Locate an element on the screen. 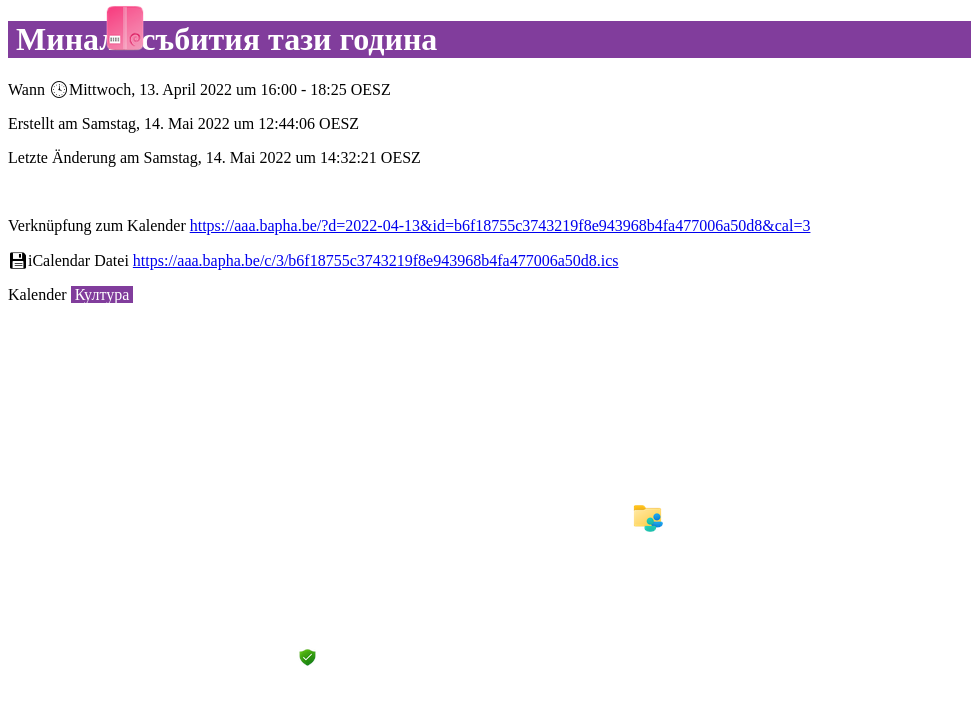 The height and width of the screenshot is (720, 979). indicates system security check passed is located at coordinates (307, 657).